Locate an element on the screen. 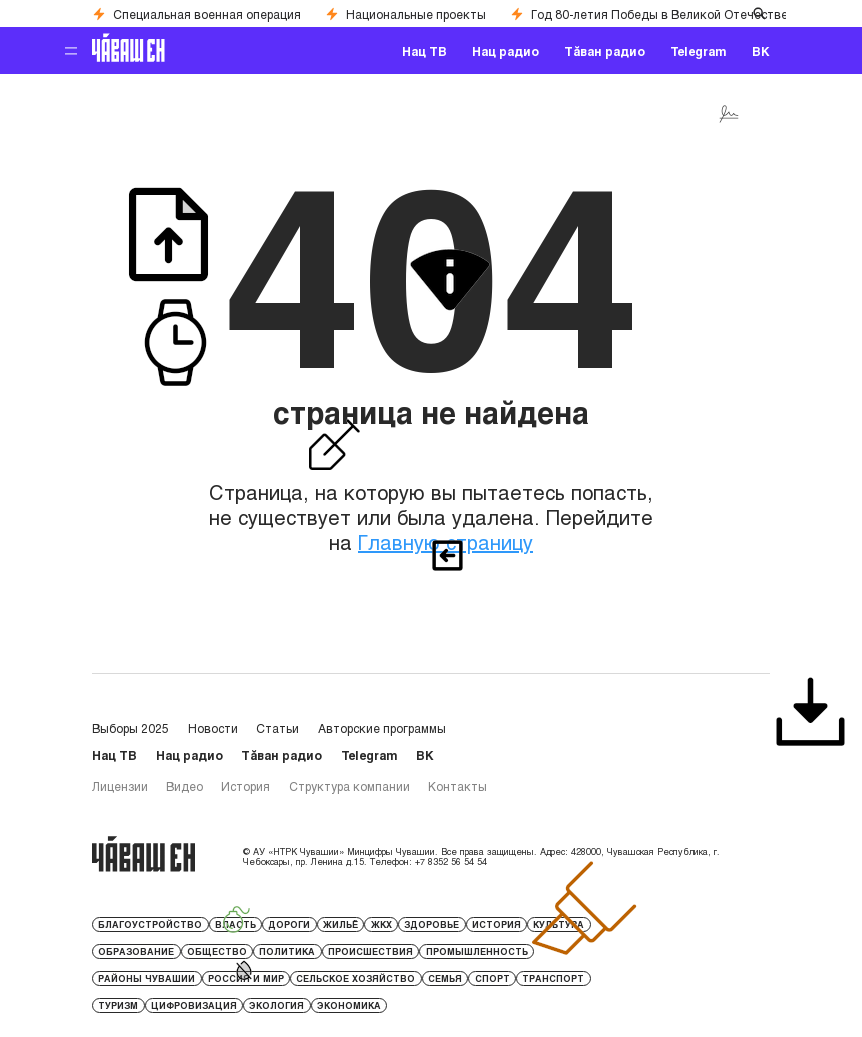 Image resolution: width=862 pixels, height=1037 pixels. scan for available wifi networks is located at coordinates (450, 280).